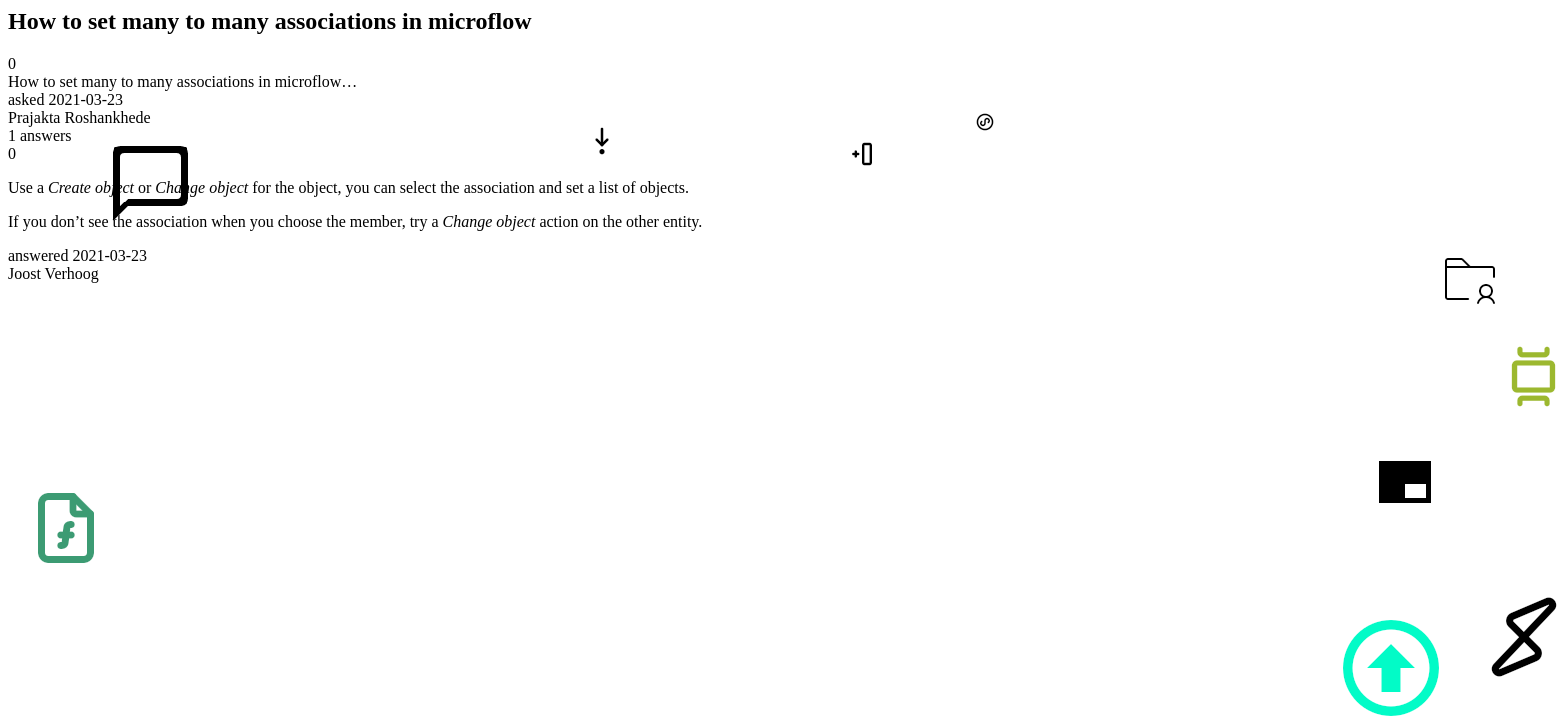 The width and height of the screenshot is (1568, 720). What do you see at coordinates (1470, 279) in the screenshot?
I see `access user-specific files or documents` at bounding box center [1470, 279].